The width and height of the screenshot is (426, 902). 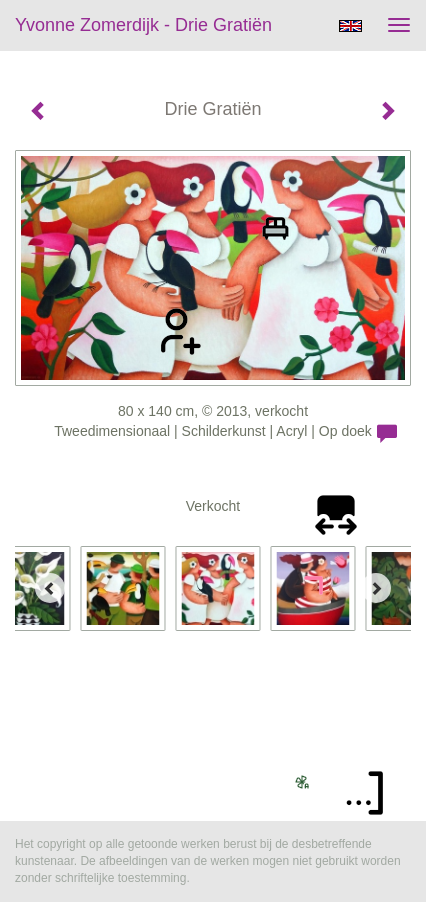 I want to click on toggle automatic climate control fan, so click(x=302, y=782).